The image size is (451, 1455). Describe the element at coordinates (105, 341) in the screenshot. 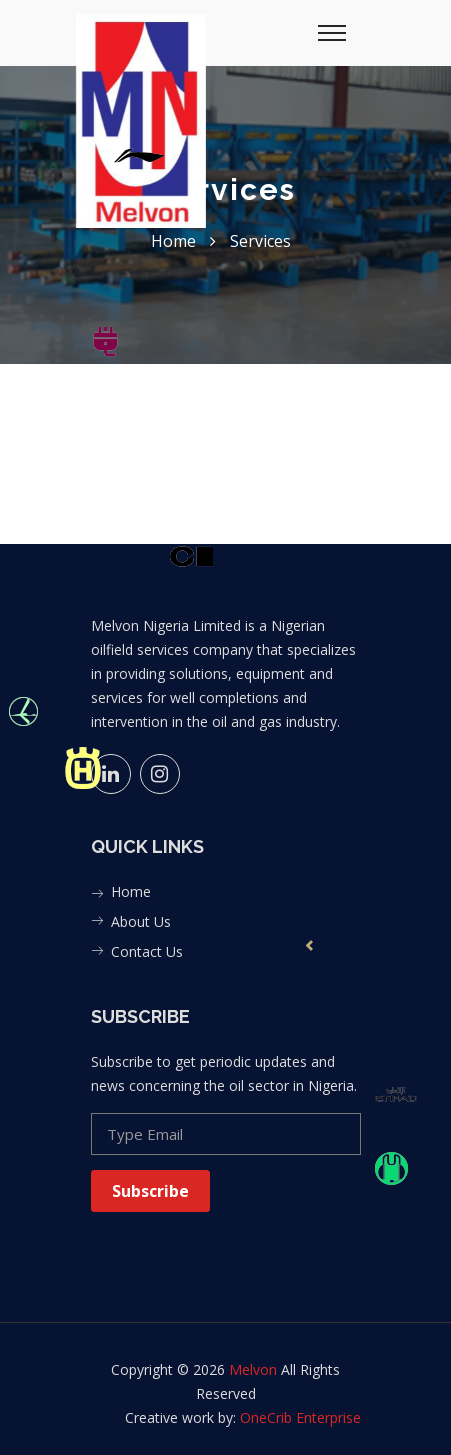

I see `connect to a power source` at that location.